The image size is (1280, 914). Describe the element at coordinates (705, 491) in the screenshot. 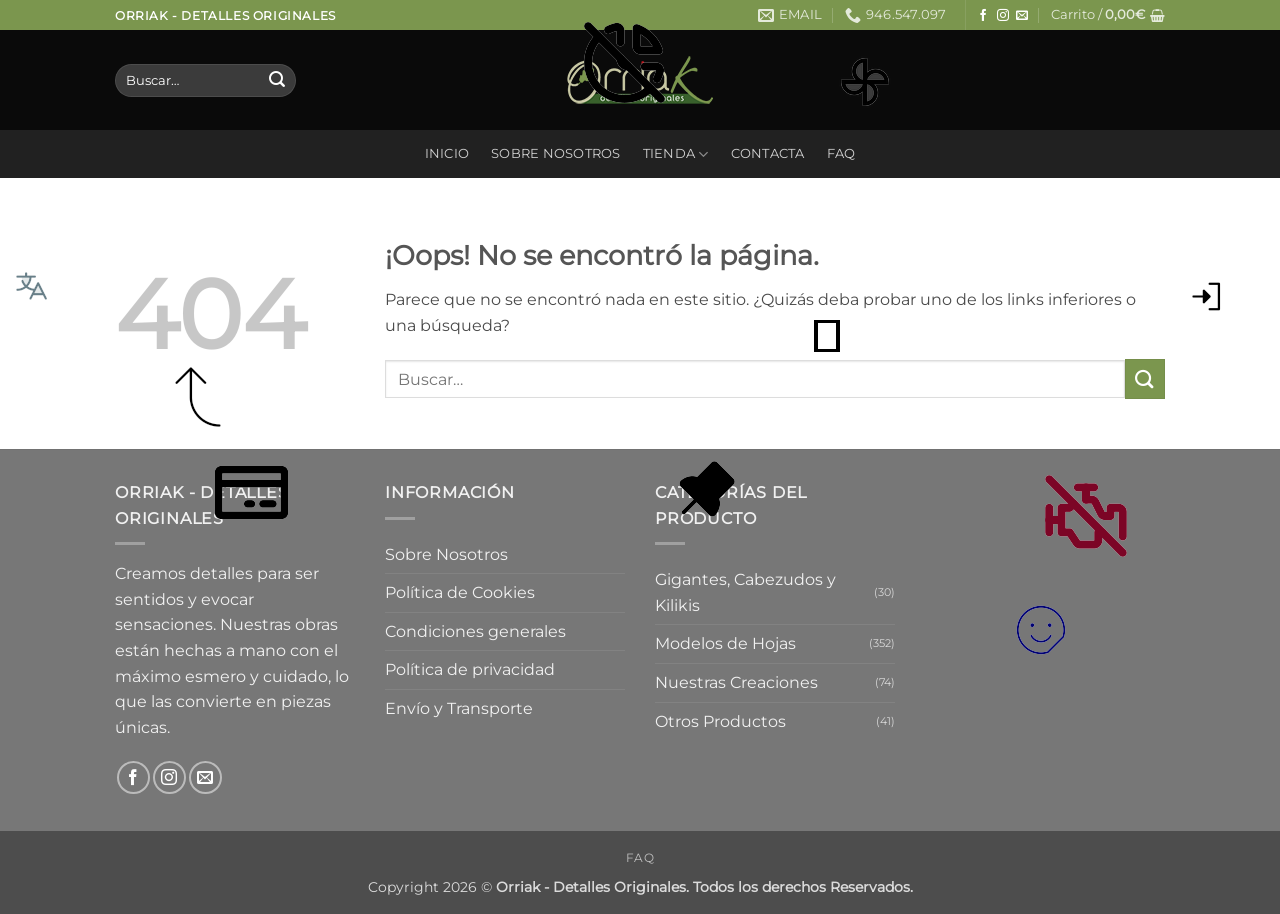

I see `pin an item to keep it visible` at that location.